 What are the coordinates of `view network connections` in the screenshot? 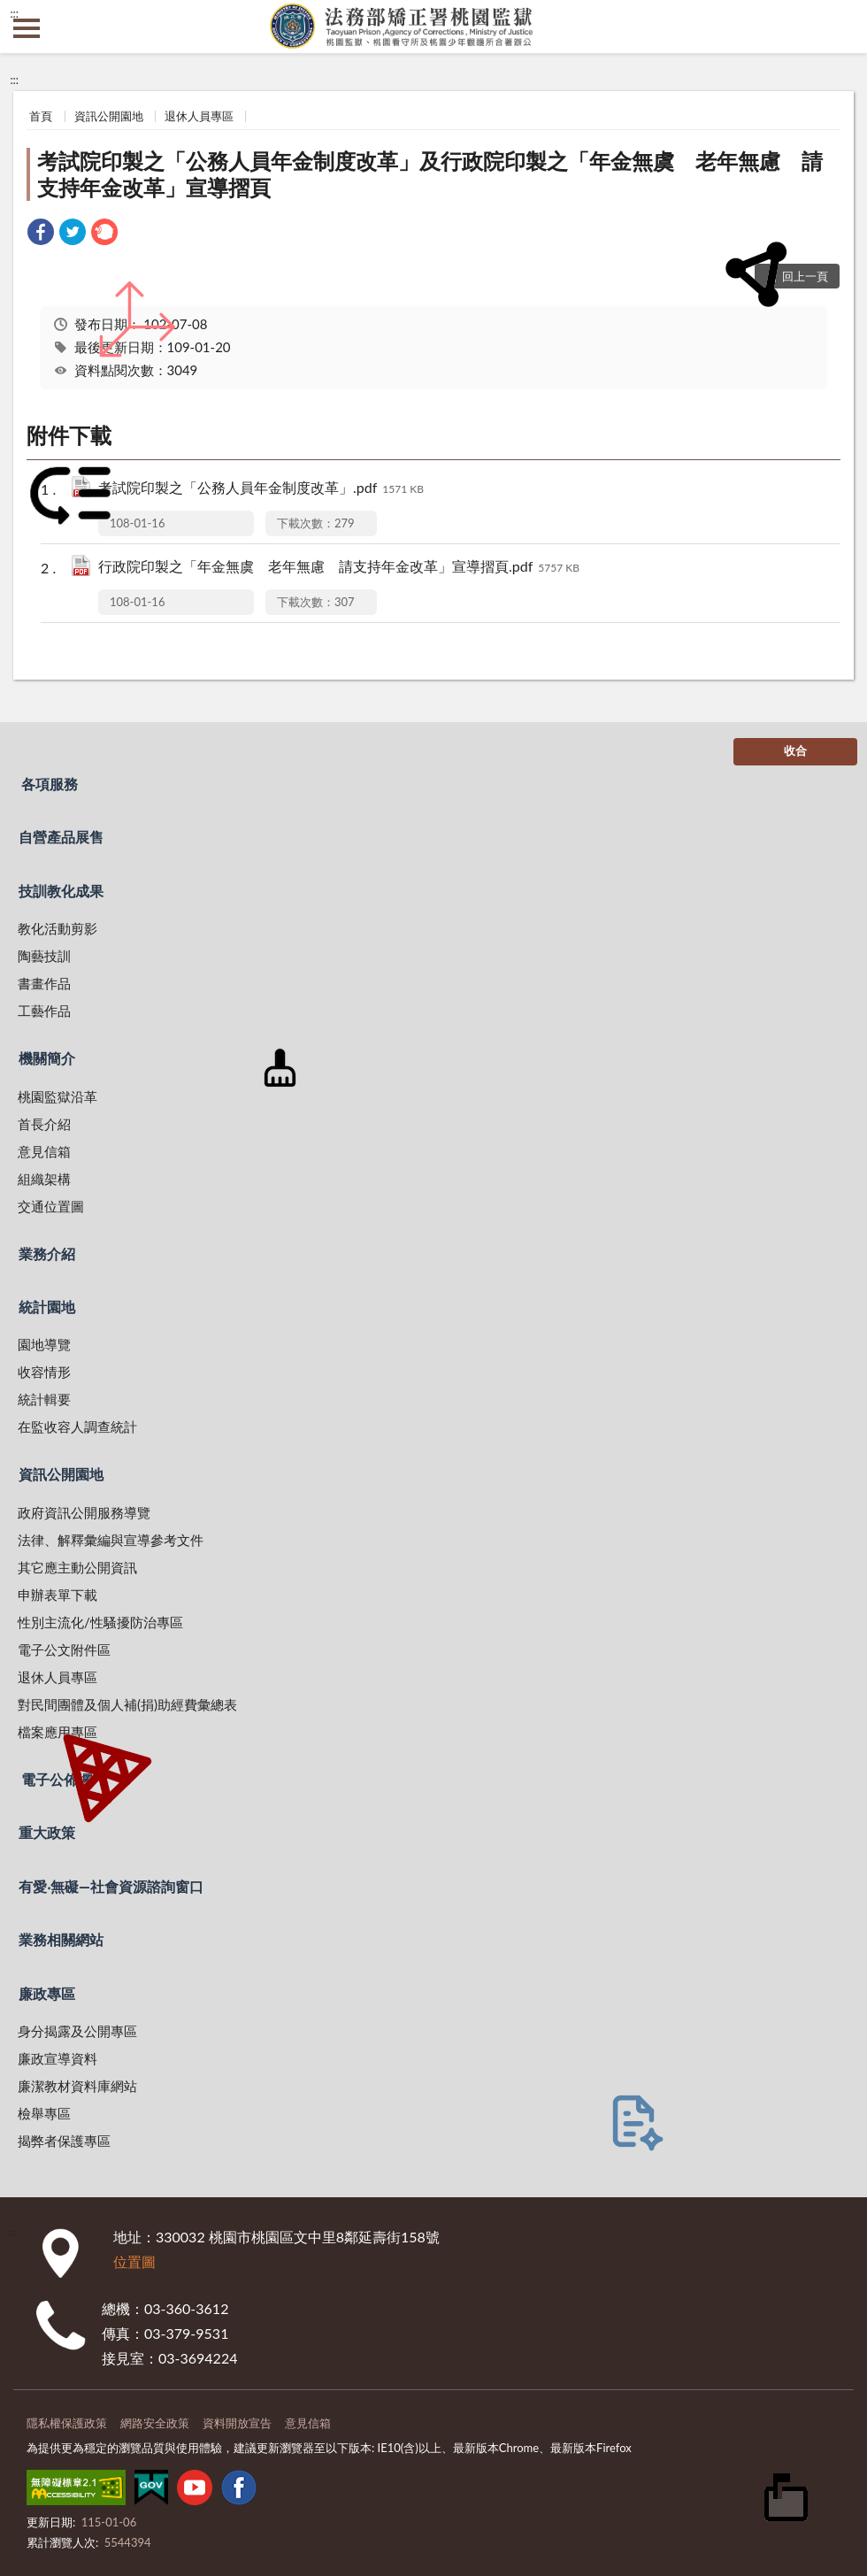 It's located at (758, 274).